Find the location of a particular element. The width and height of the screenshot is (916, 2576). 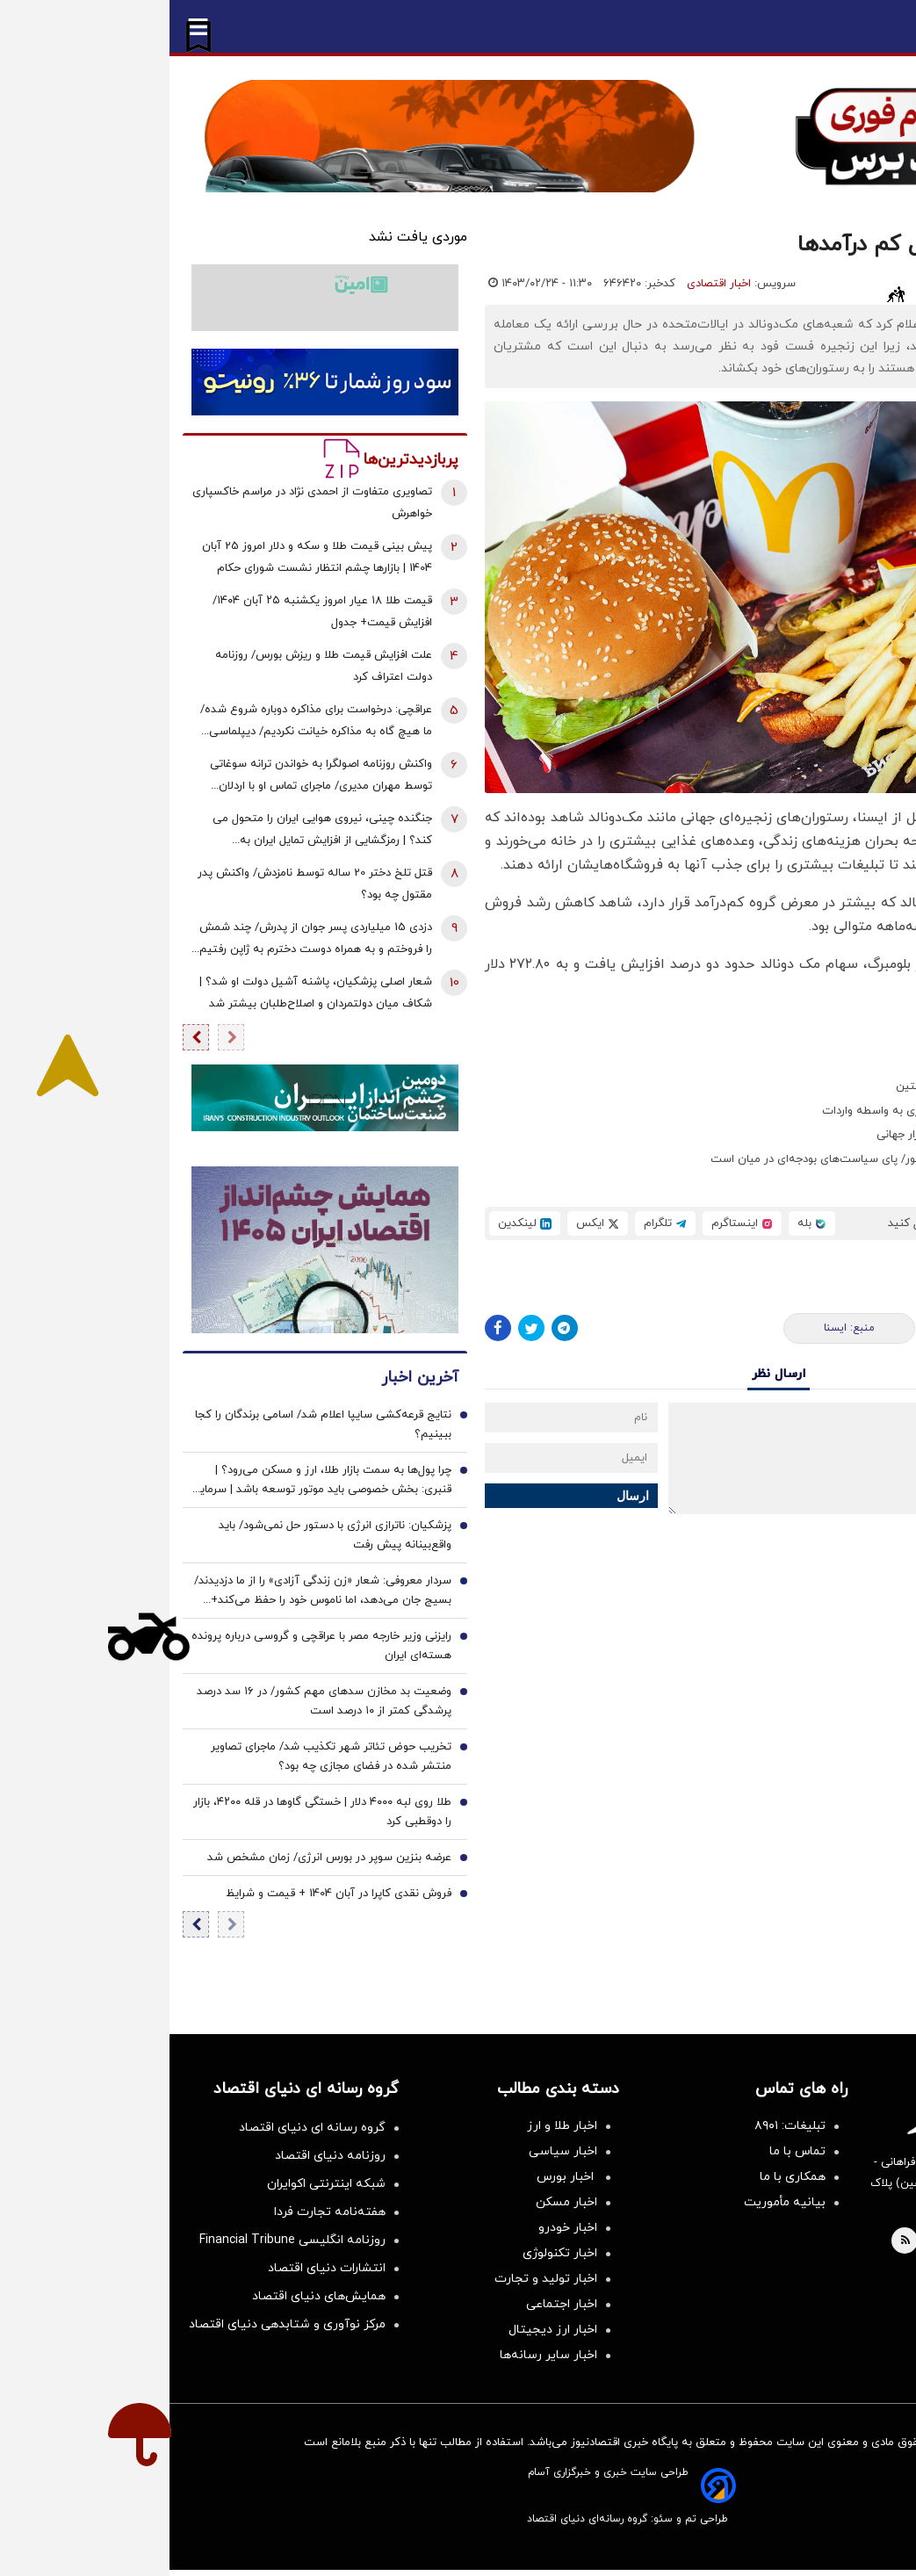

view motorcycle-friendly routes is located at coordinates (148, 1636).